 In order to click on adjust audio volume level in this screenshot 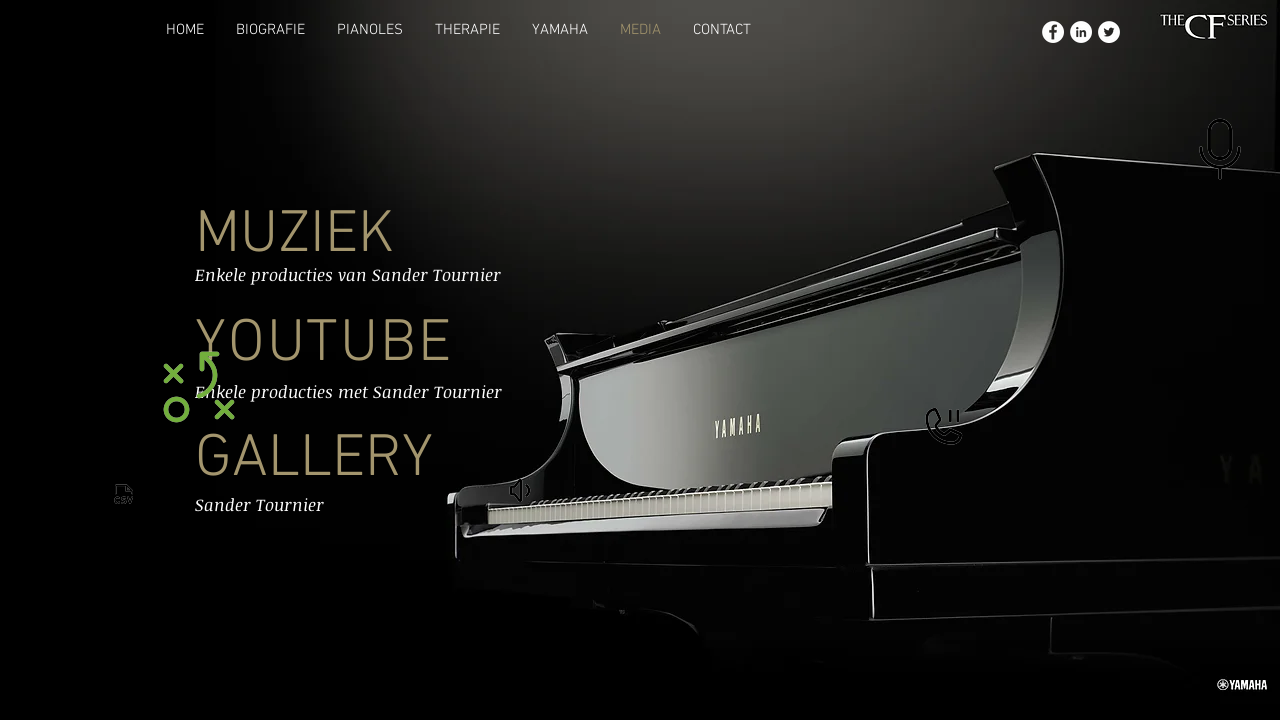, I will do `click(522, 490)`.